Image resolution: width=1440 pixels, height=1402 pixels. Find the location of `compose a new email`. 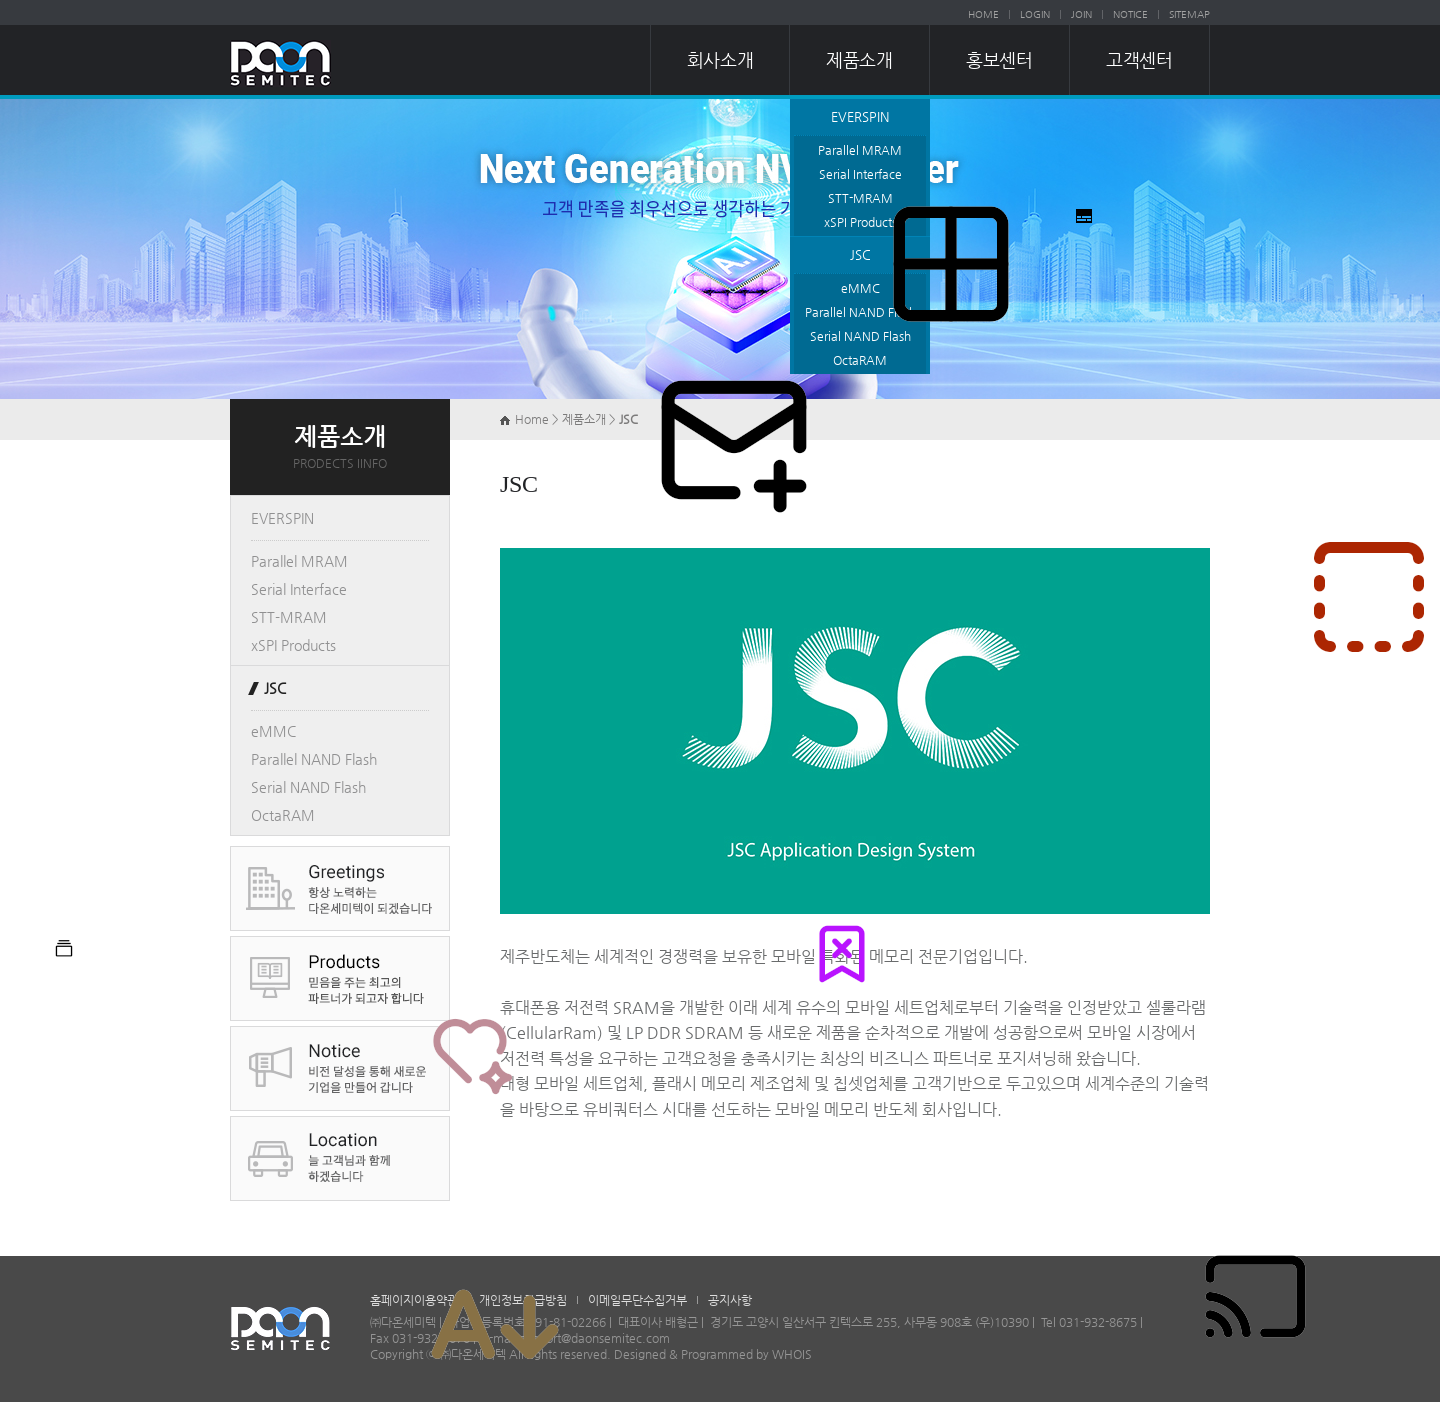

compose a new email is located at coordinates (734, 440).